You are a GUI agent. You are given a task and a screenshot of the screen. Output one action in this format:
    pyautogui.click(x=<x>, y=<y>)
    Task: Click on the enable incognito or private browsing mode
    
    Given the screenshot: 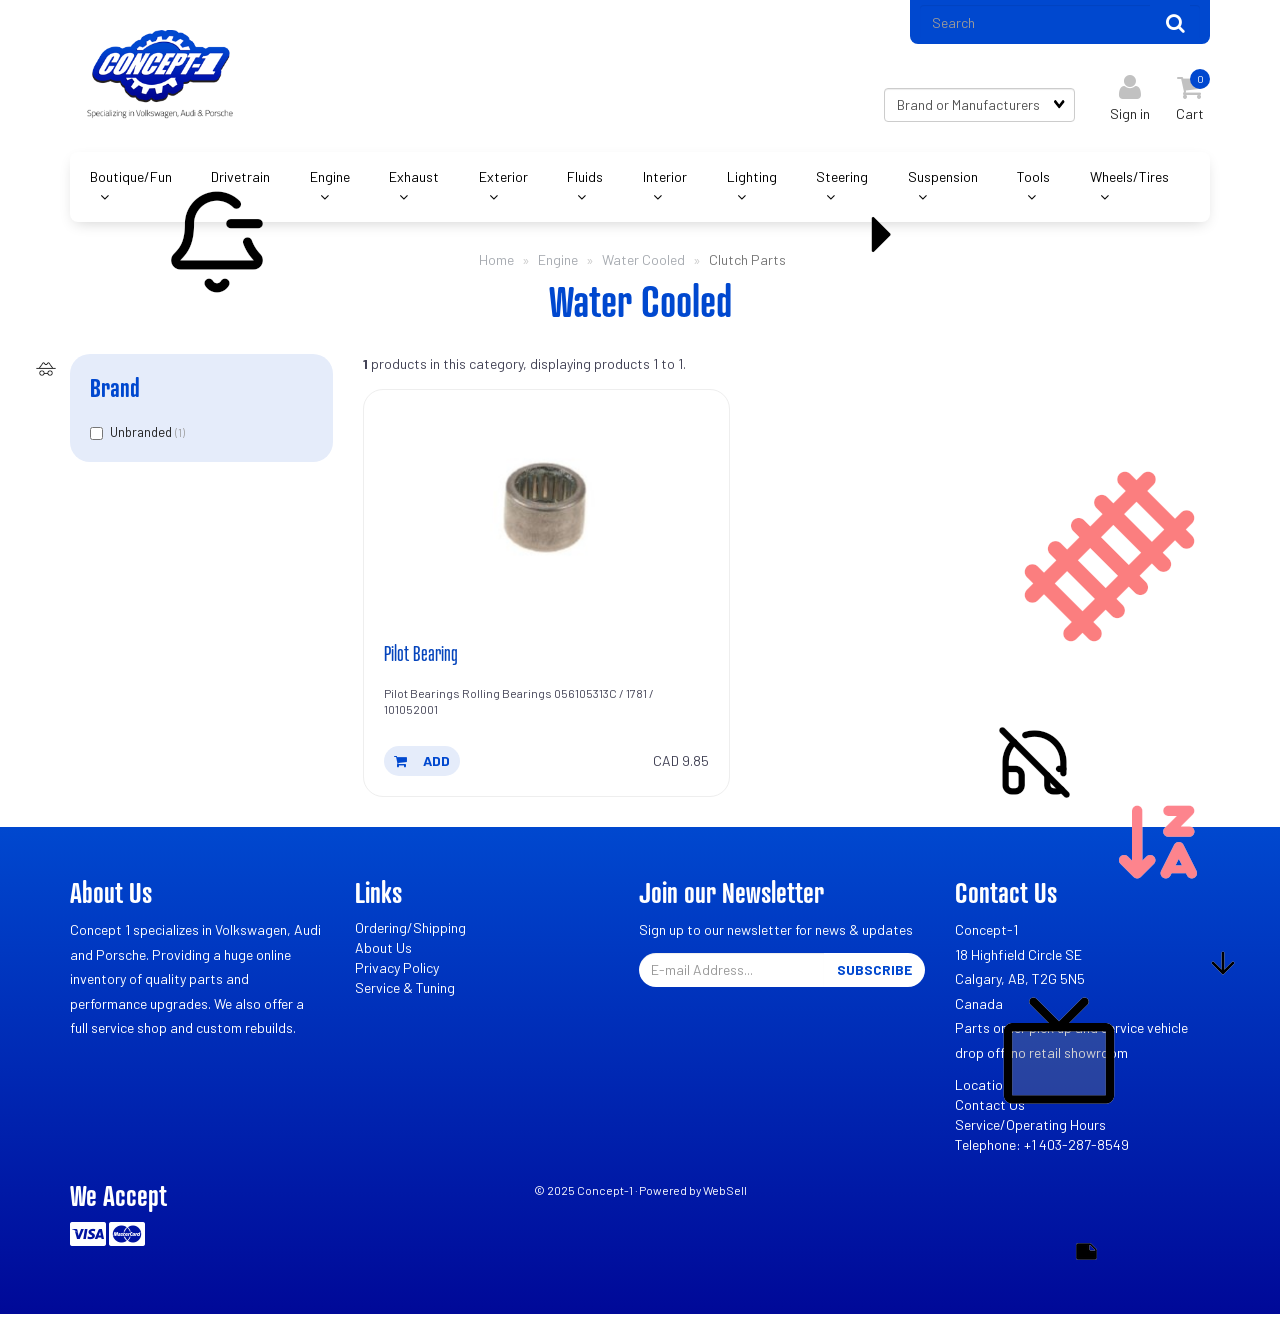 What is the action you would take?
    pyautogui.click(x=46, y=369)
    